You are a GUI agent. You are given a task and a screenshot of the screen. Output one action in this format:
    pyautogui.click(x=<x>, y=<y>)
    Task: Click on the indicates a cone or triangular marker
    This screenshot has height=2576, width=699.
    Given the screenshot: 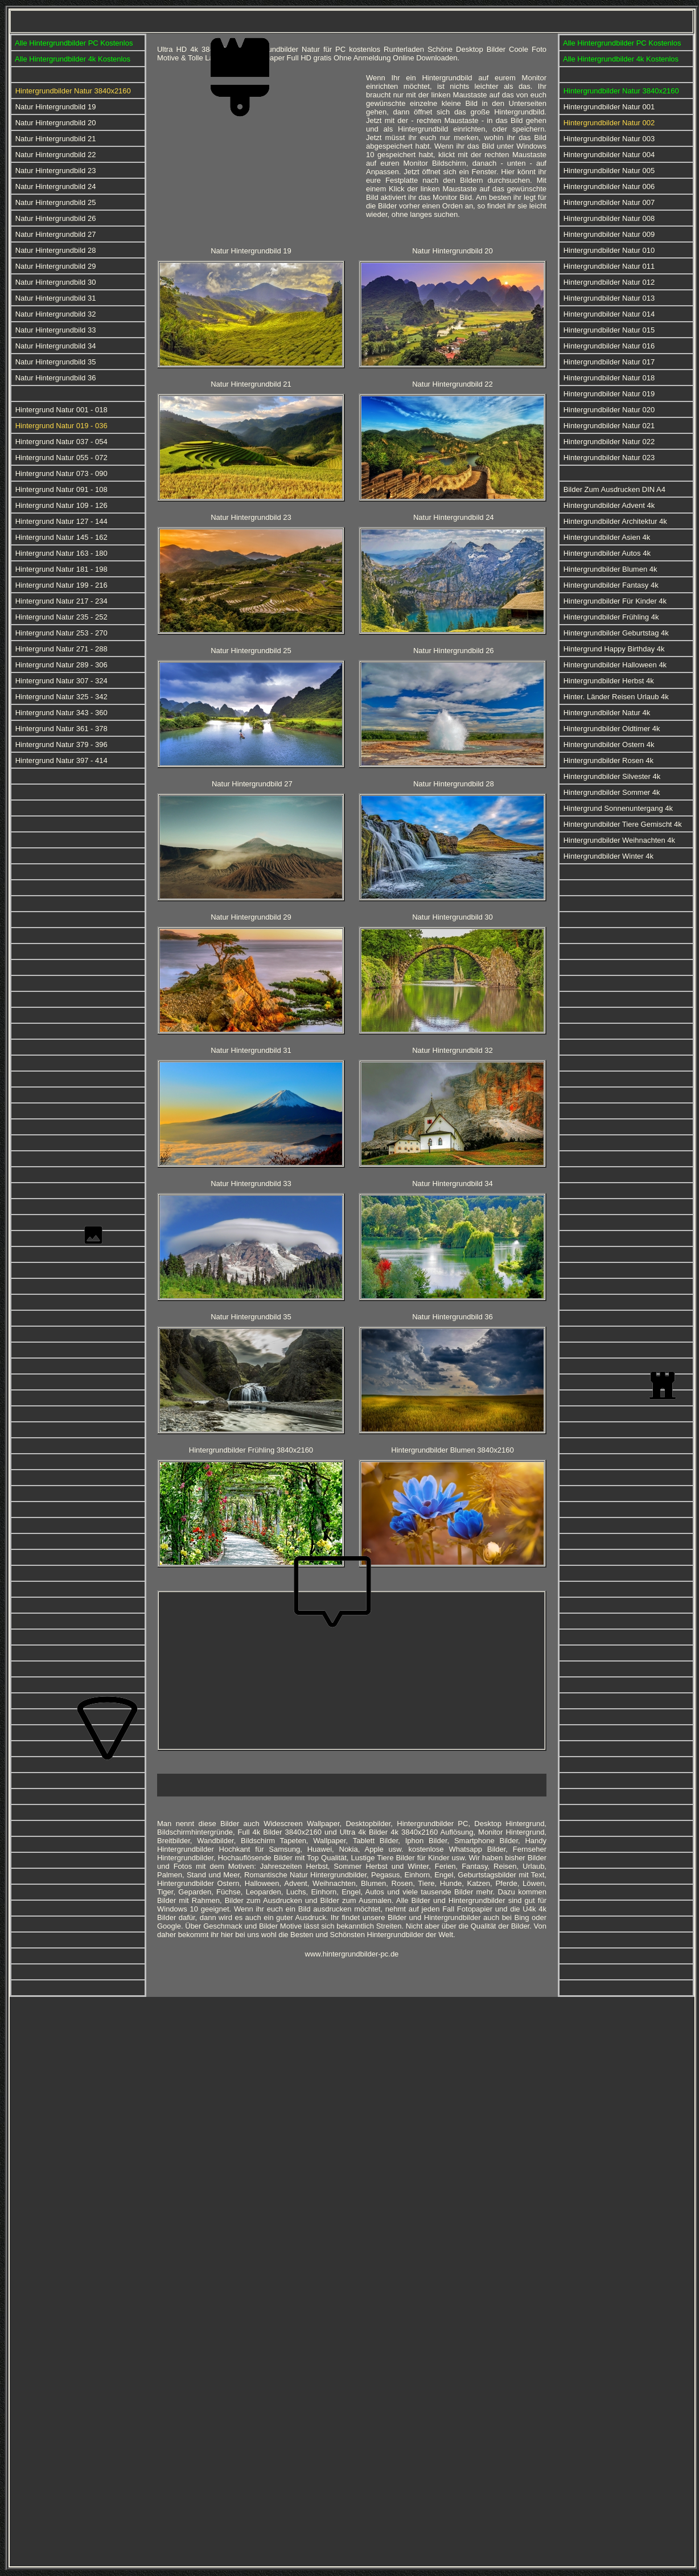 What is the action you would take?
    pyautogui.click(x=107, y=1729)
    